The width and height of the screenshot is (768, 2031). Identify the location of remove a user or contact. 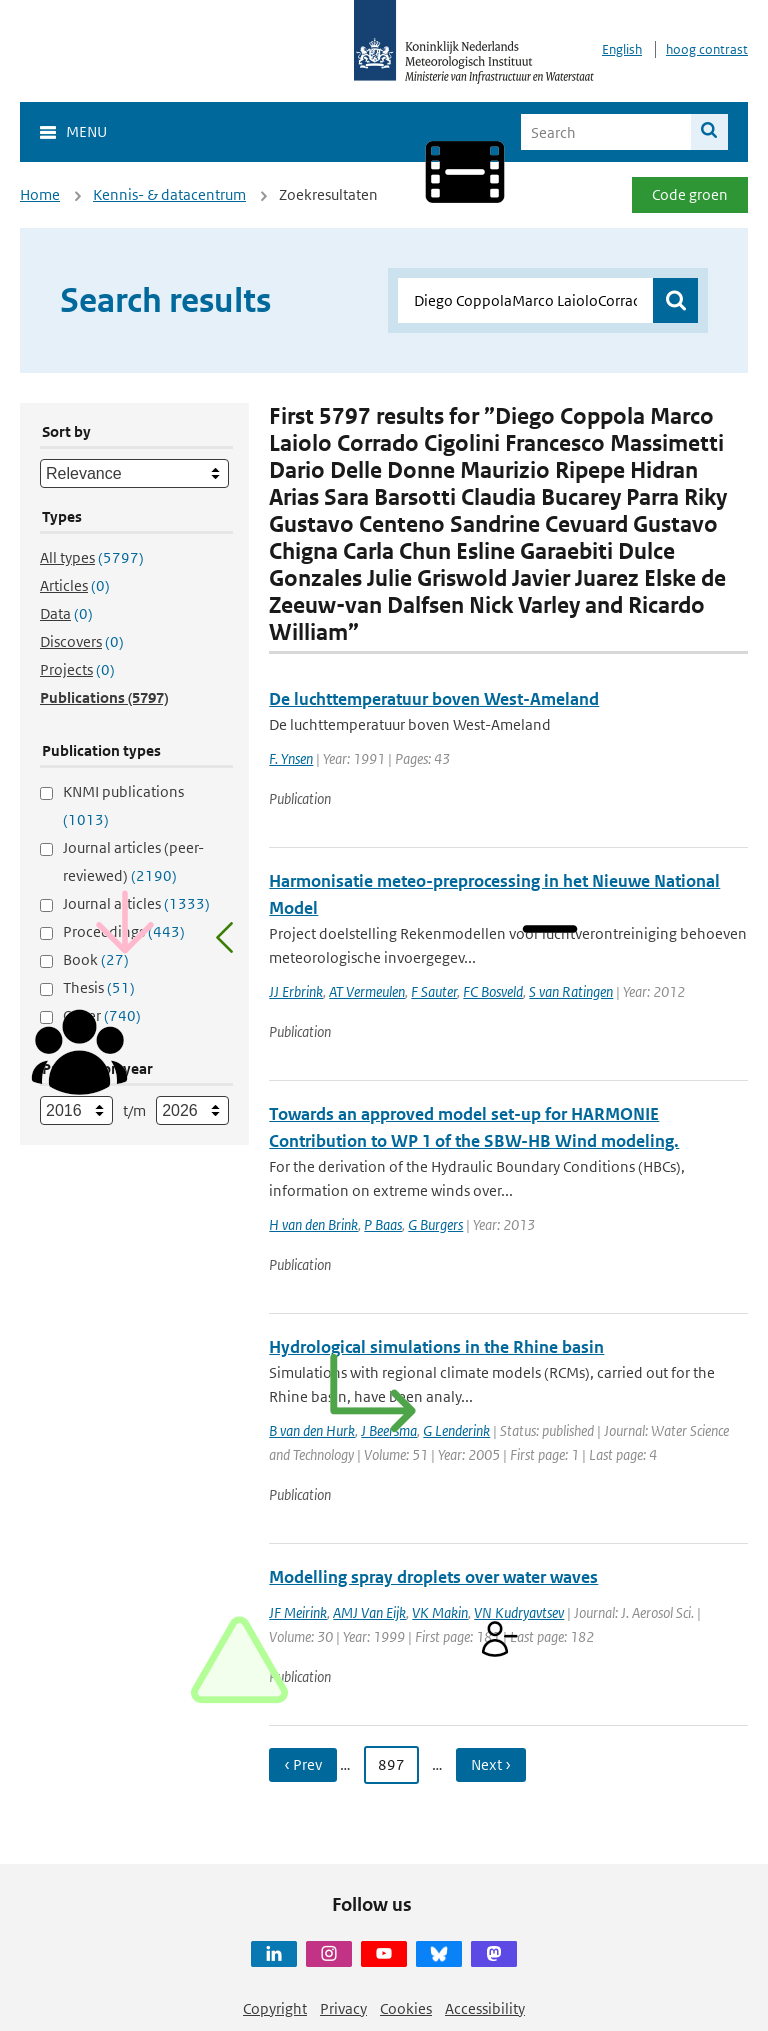
(498, 1639).